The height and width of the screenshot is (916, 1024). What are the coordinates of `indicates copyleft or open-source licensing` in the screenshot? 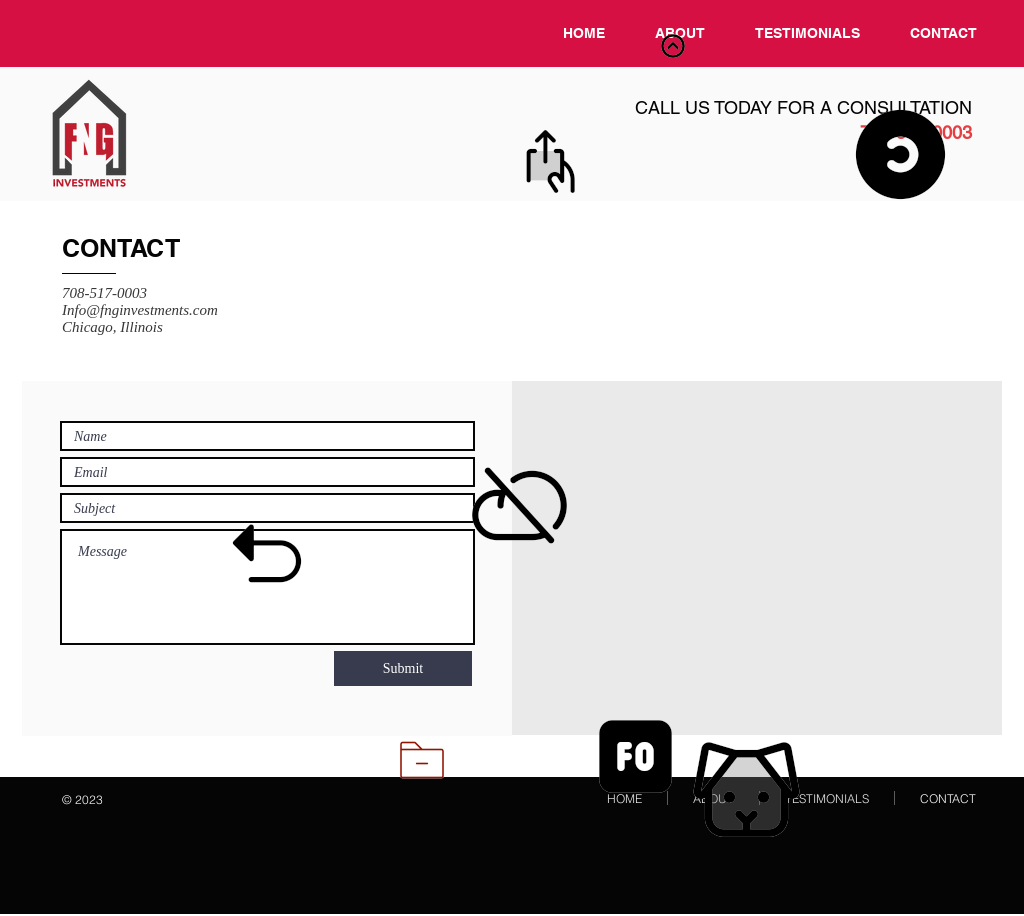 It's located at (900, 154).